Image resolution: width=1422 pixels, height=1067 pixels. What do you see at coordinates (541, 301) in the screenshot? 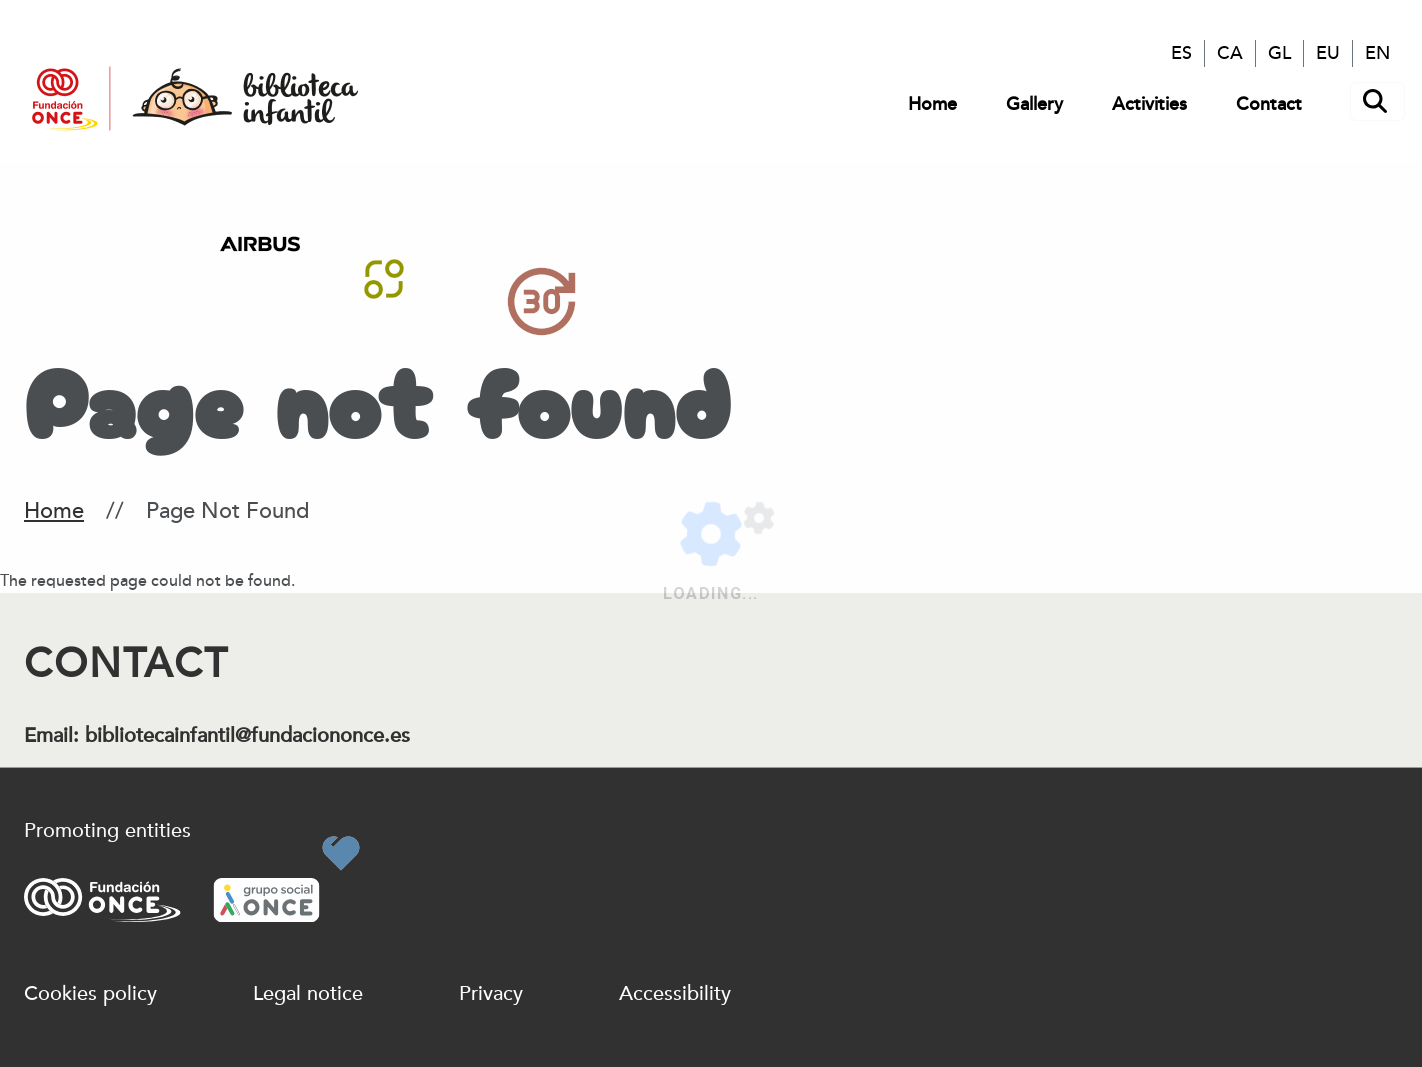
I see `skip forward 30 seconds` at bounding box center [541, 301].